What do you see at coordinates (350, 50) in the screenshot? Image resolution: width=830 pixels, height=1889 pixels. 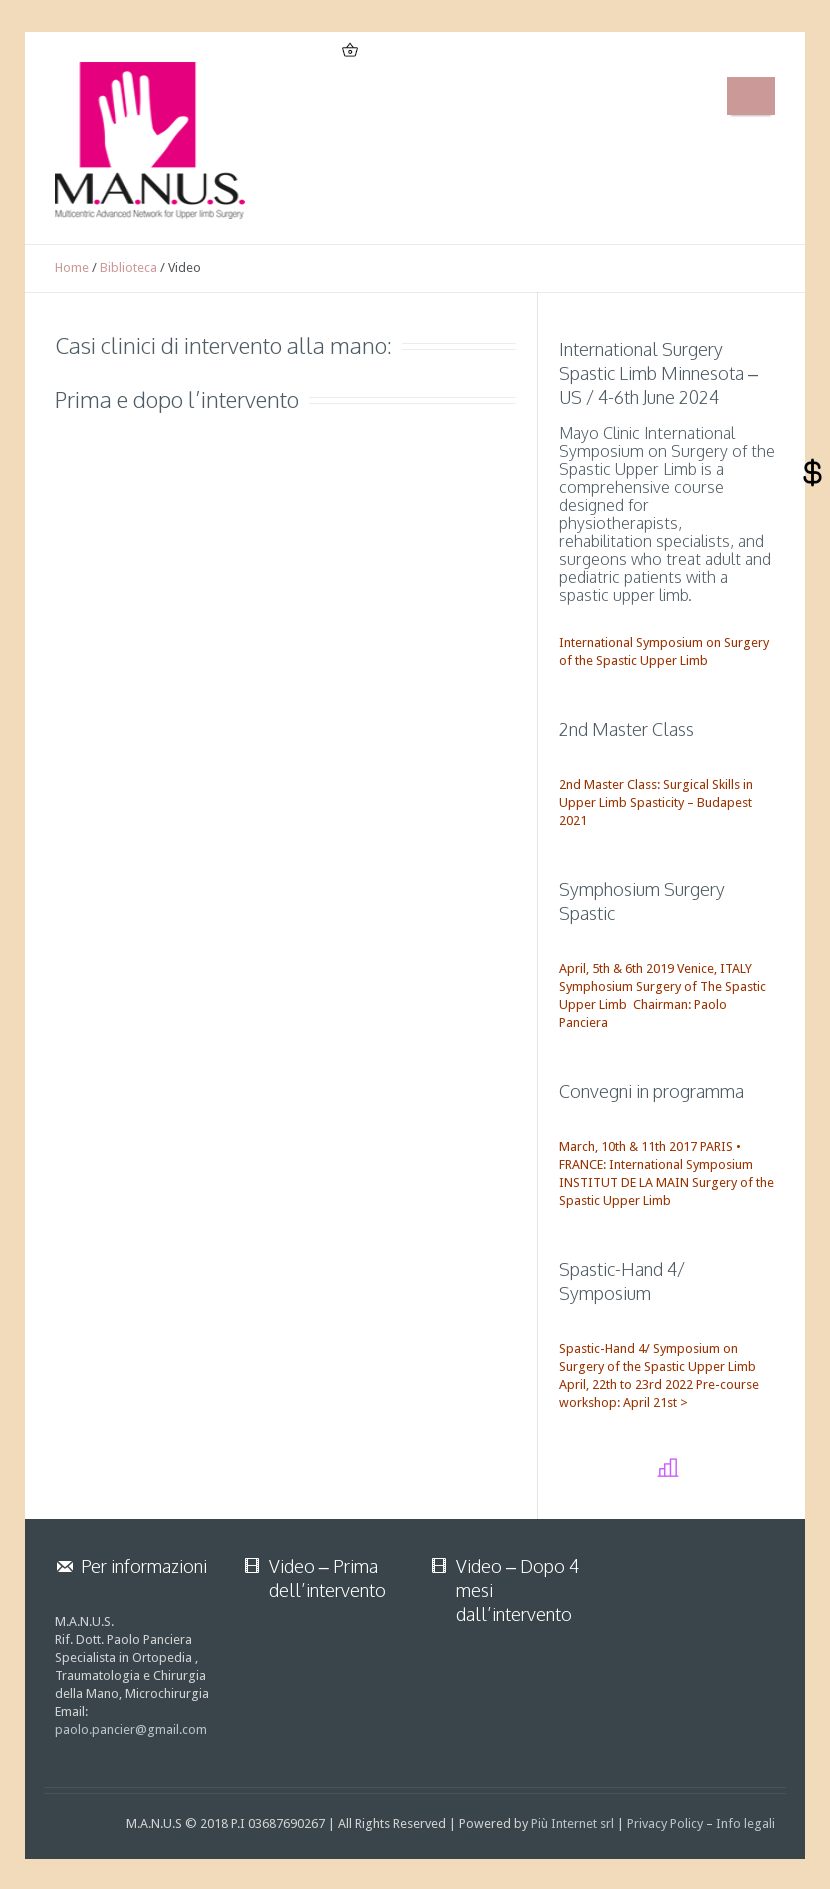 I see `view your shopping basket` at bounding box center [350, 50].